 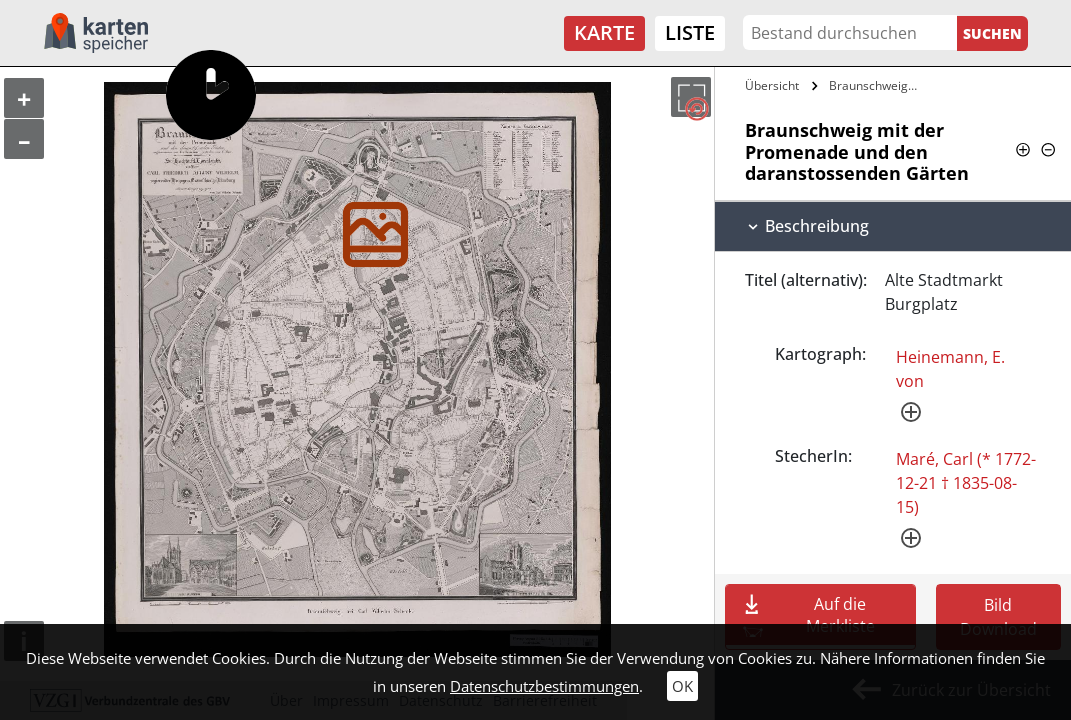 I want to click on view instant photos or polaroid-style images, so click(x=375, y=234).